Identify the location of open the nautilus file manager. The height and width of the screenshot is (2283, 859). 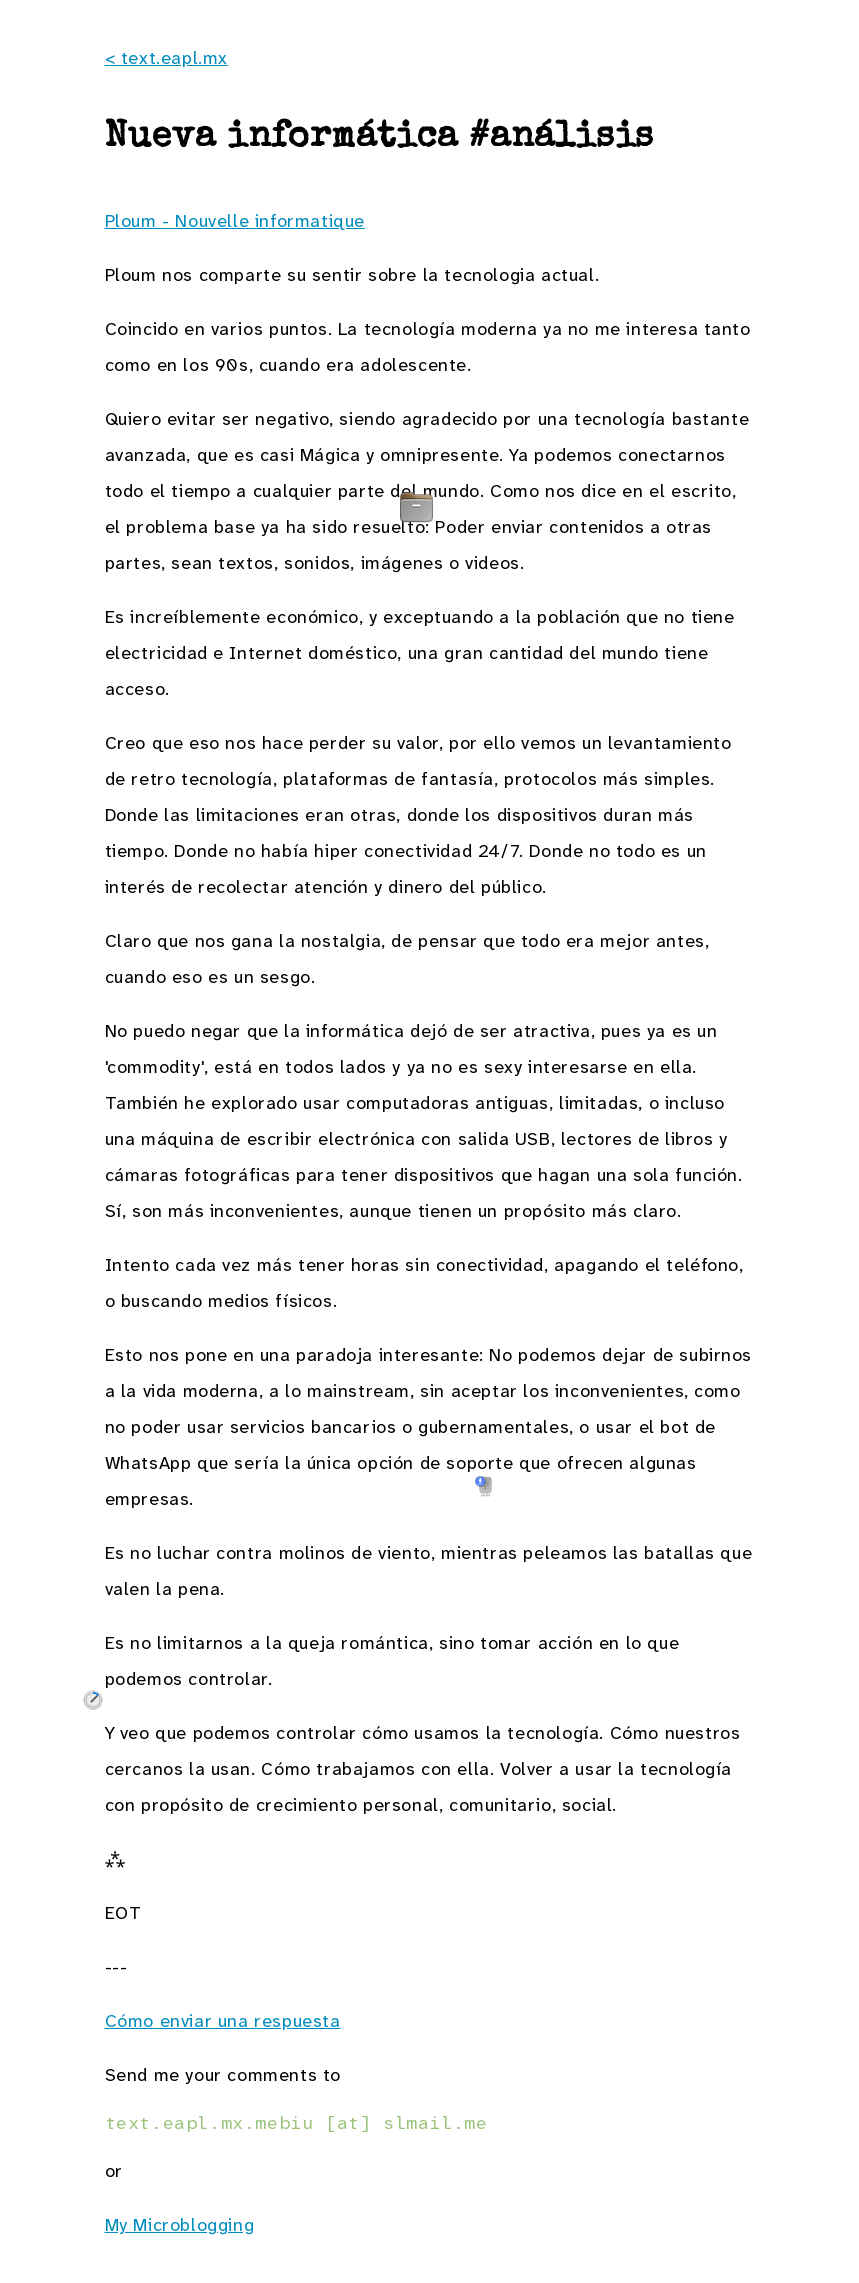
(416, 506).